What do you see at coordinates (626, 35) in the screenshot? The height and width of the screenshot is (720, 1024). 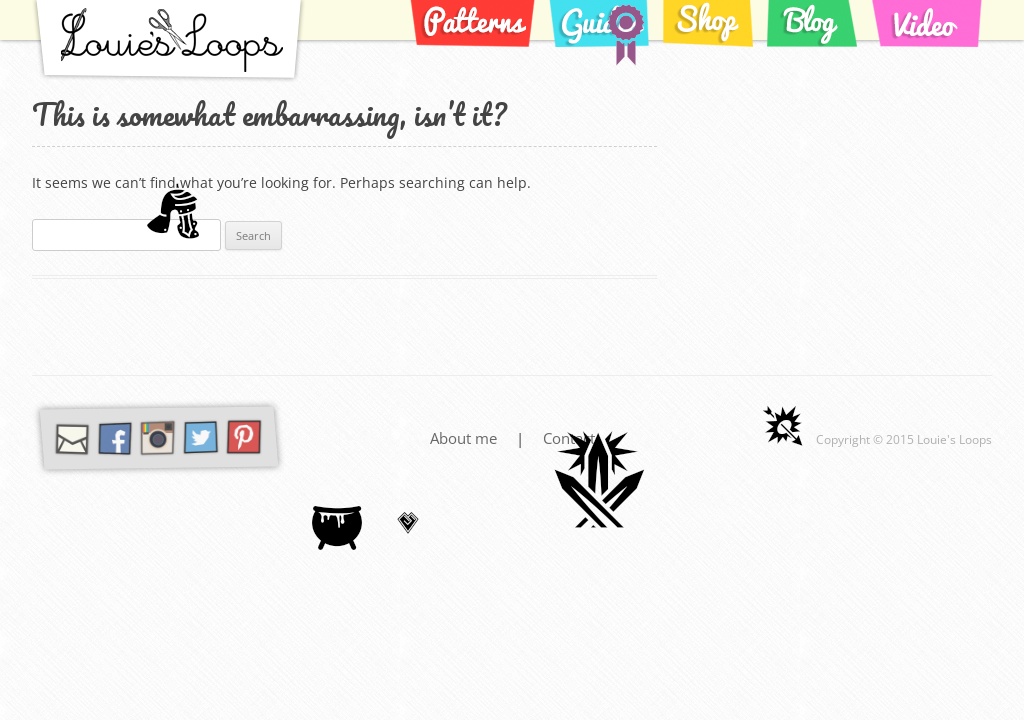 I see `view your achievements or awards` at bounding box center [626, 35].